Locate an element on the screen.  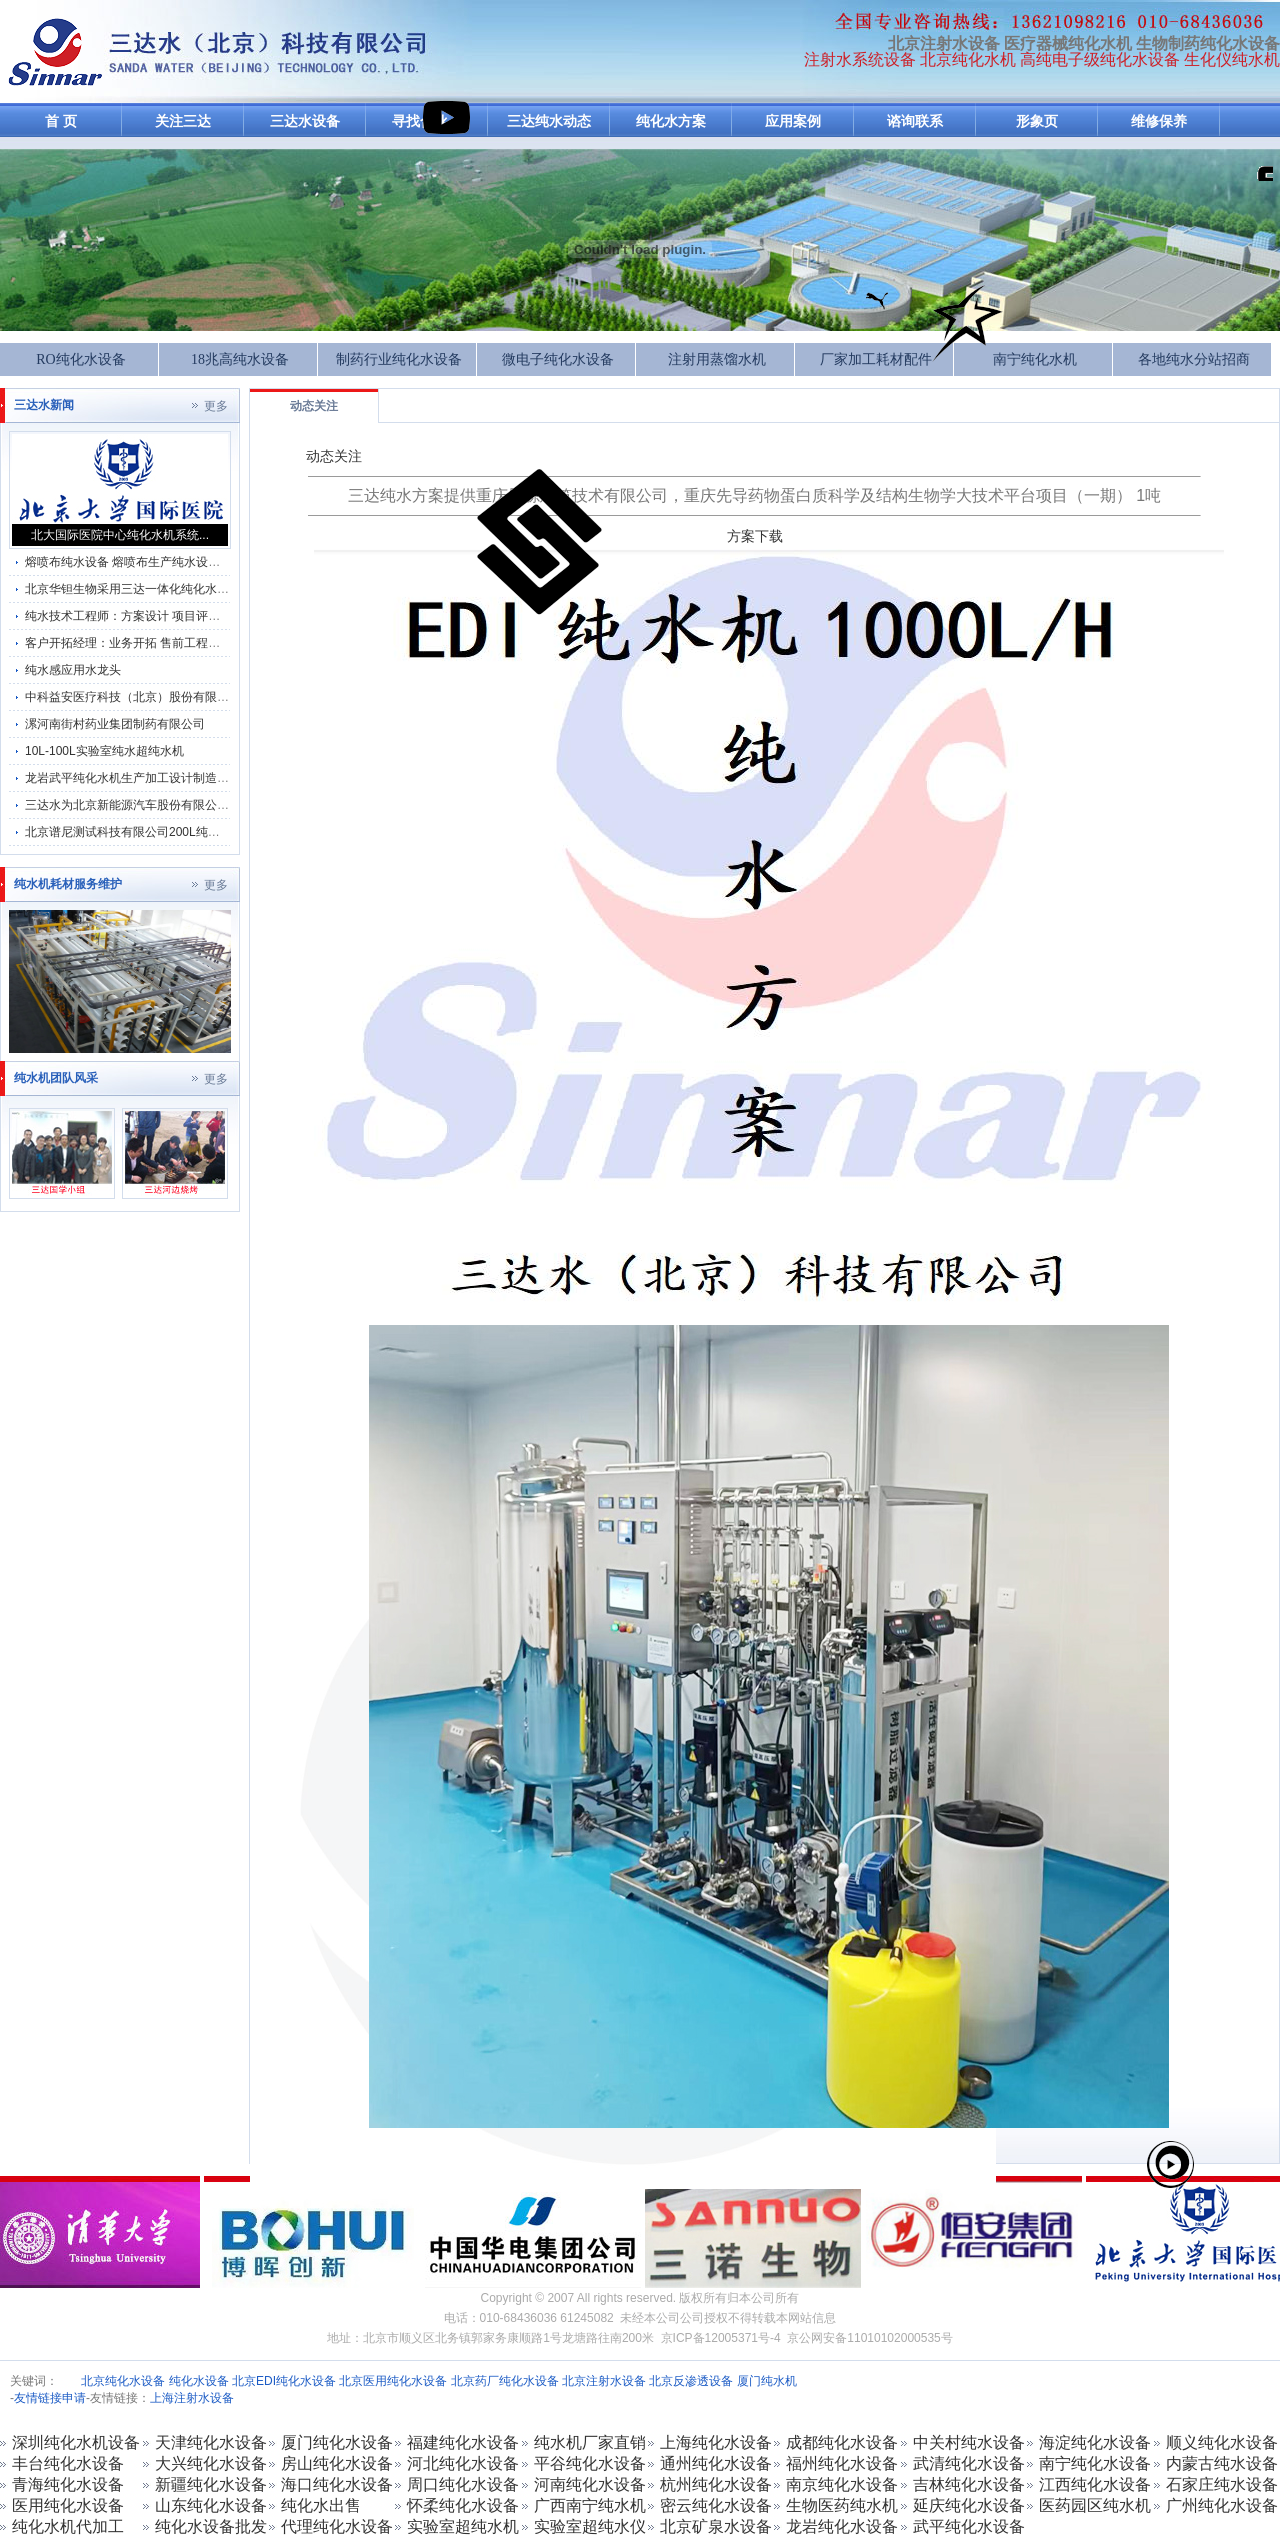
open mpv media player is located at coordinates (1170, 2164).